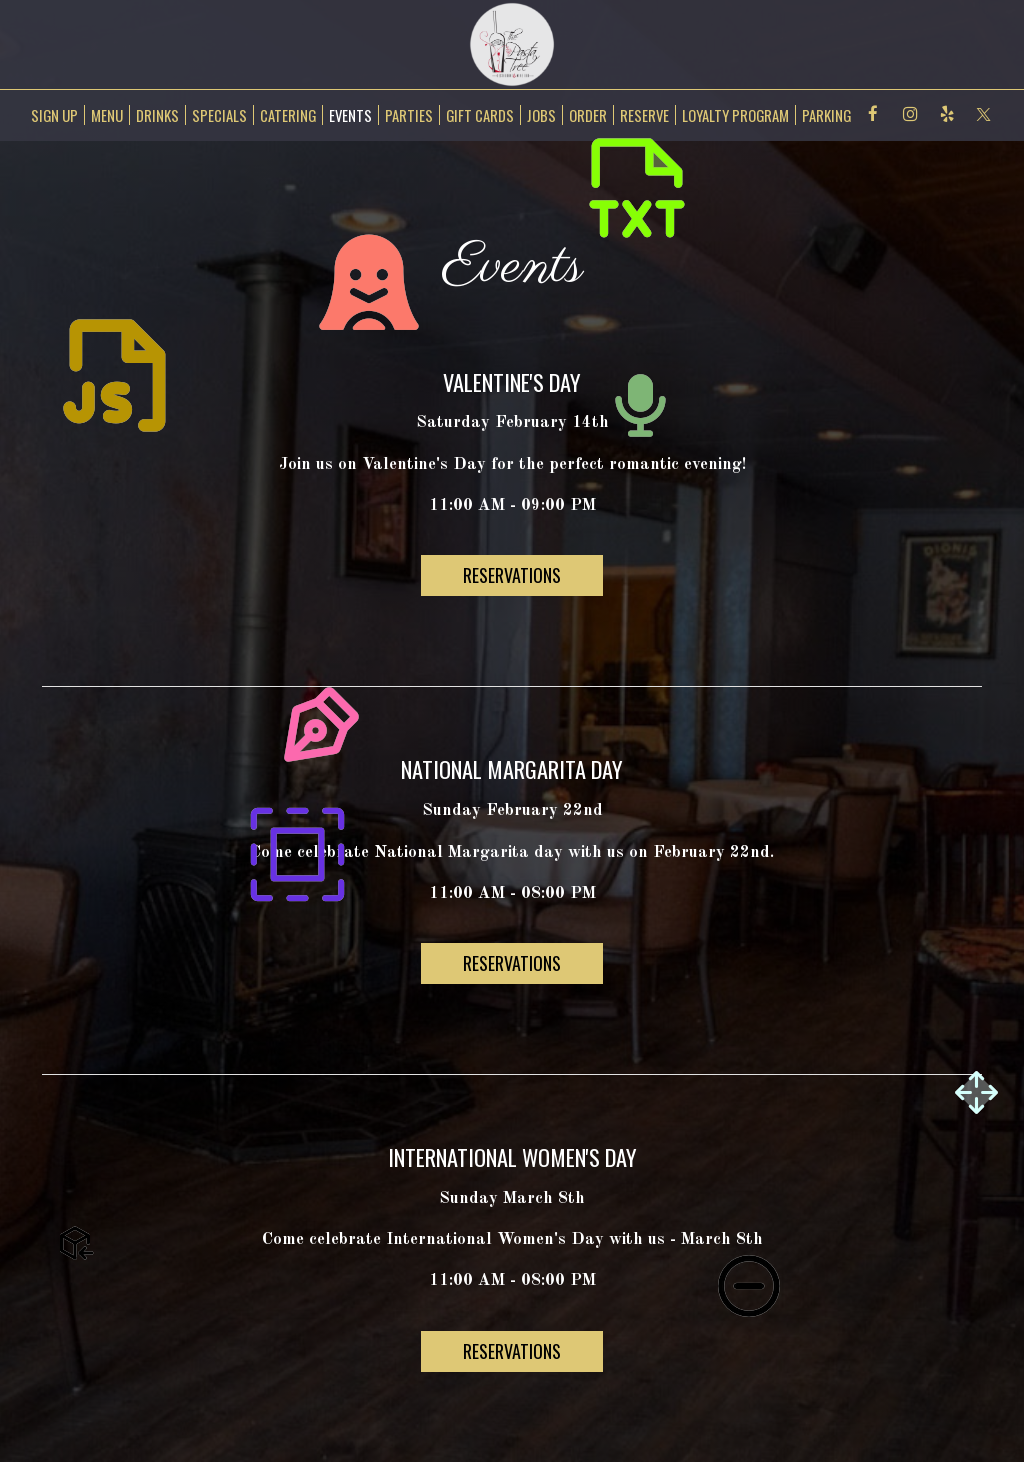 The height and width of the screenshot is (1462, 1024). Describe the element at coordinates (117, 375) in the screenshot. I see `javascript file in a project directory` at that location.